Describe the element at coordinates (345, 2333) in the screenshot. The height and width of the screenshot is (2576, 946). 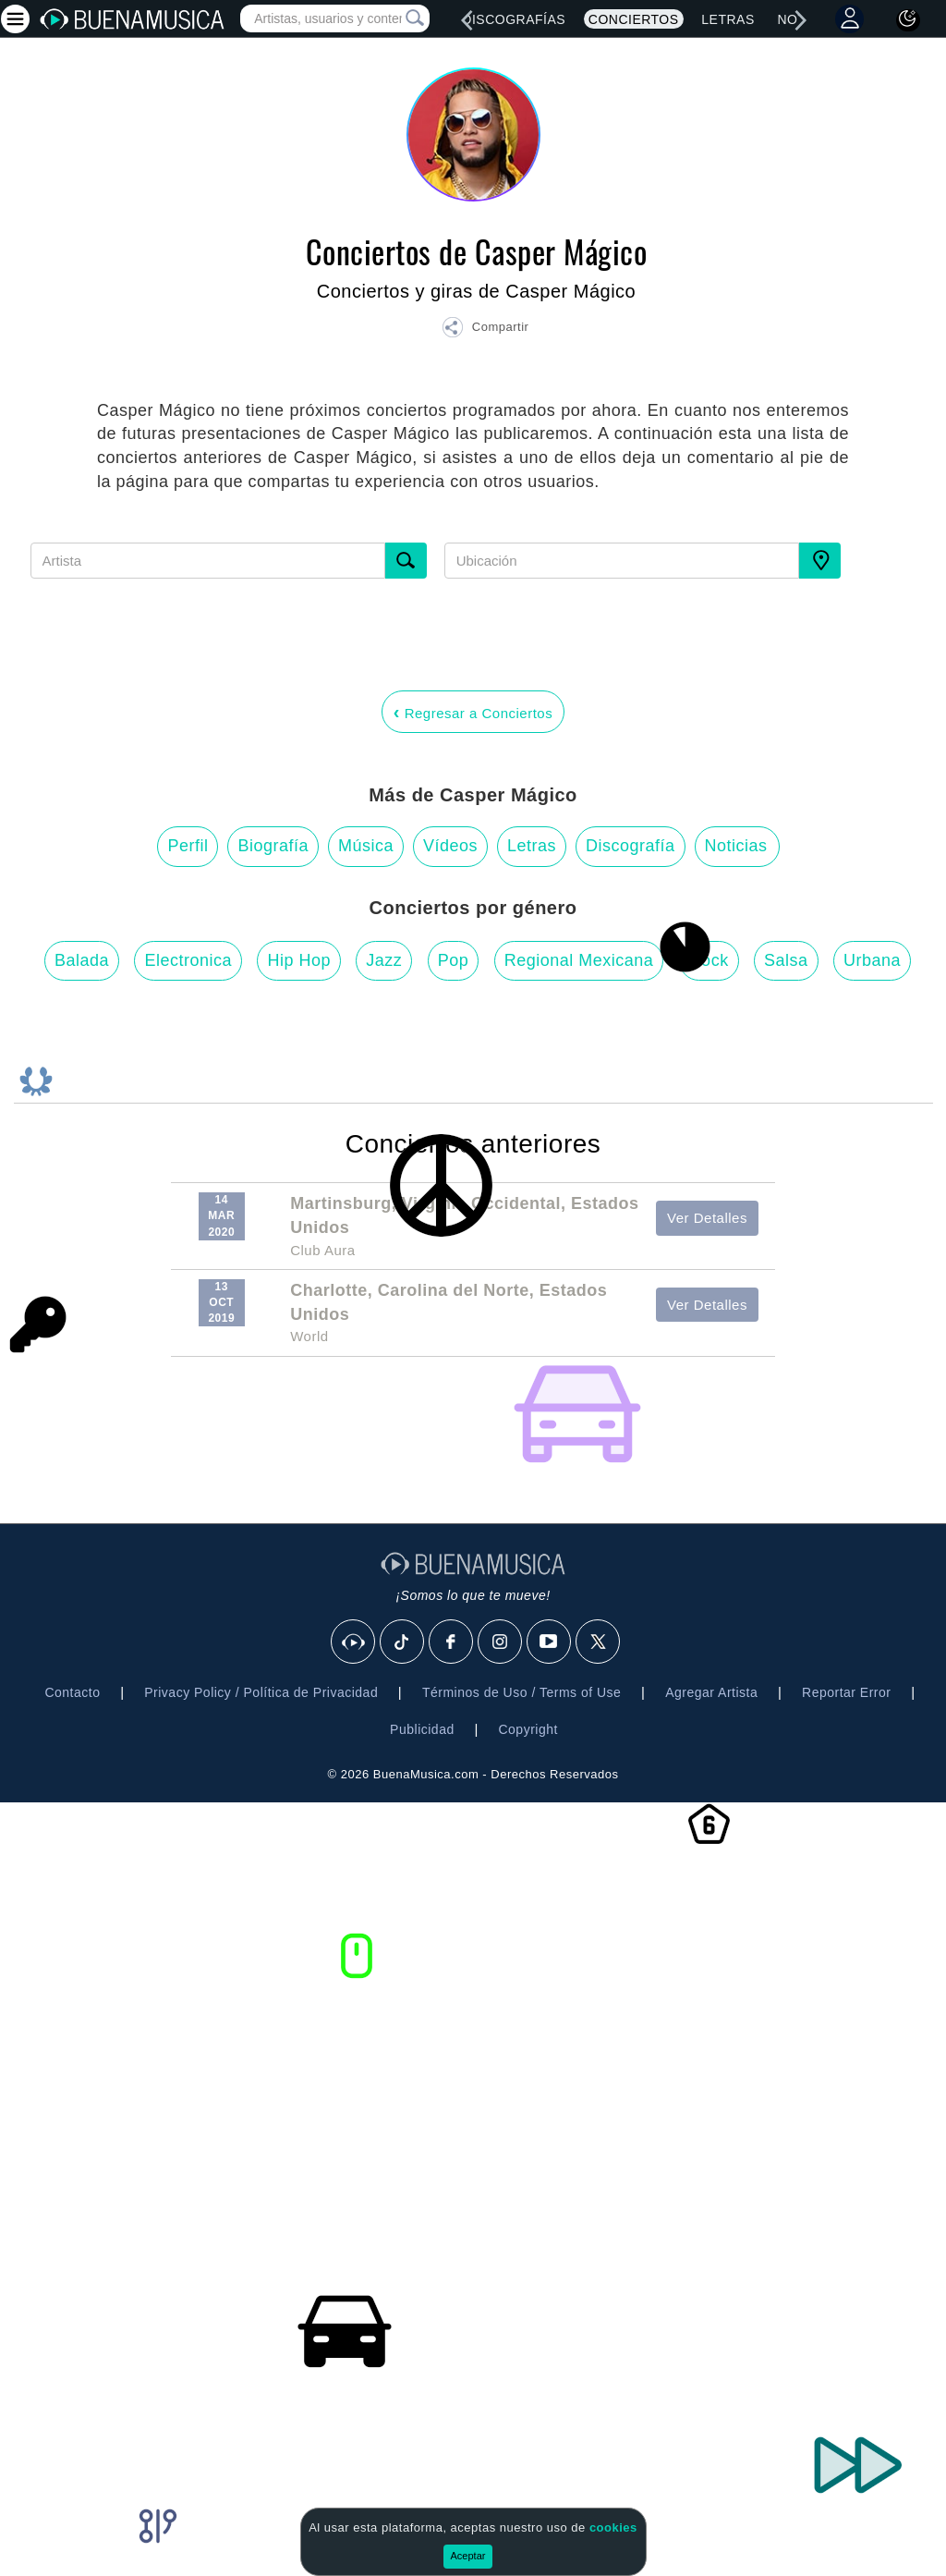
I see `access vehicle or car-related settings` at that location.